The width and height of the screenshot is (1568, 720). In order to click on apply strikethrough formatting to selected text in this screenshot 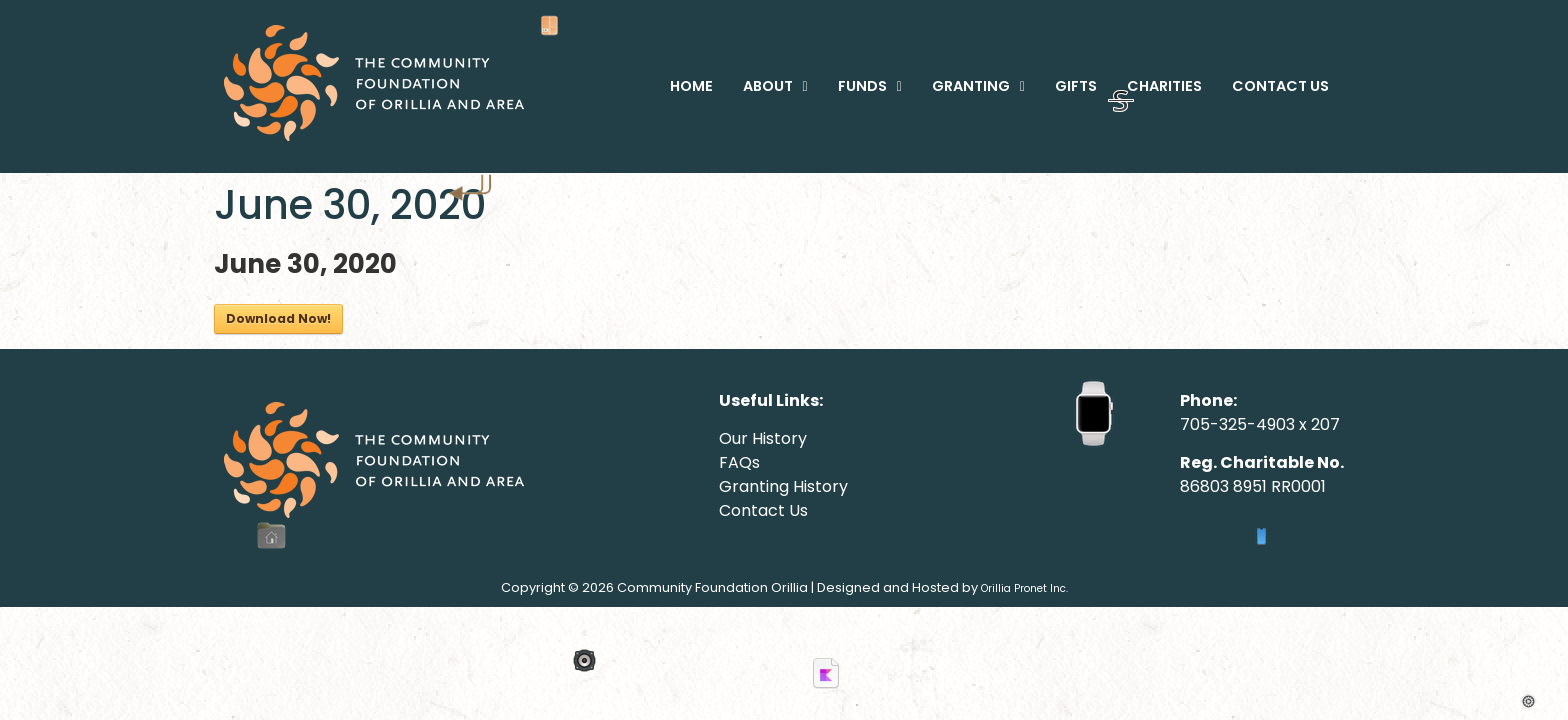, I will do `click(1121, 101)`.